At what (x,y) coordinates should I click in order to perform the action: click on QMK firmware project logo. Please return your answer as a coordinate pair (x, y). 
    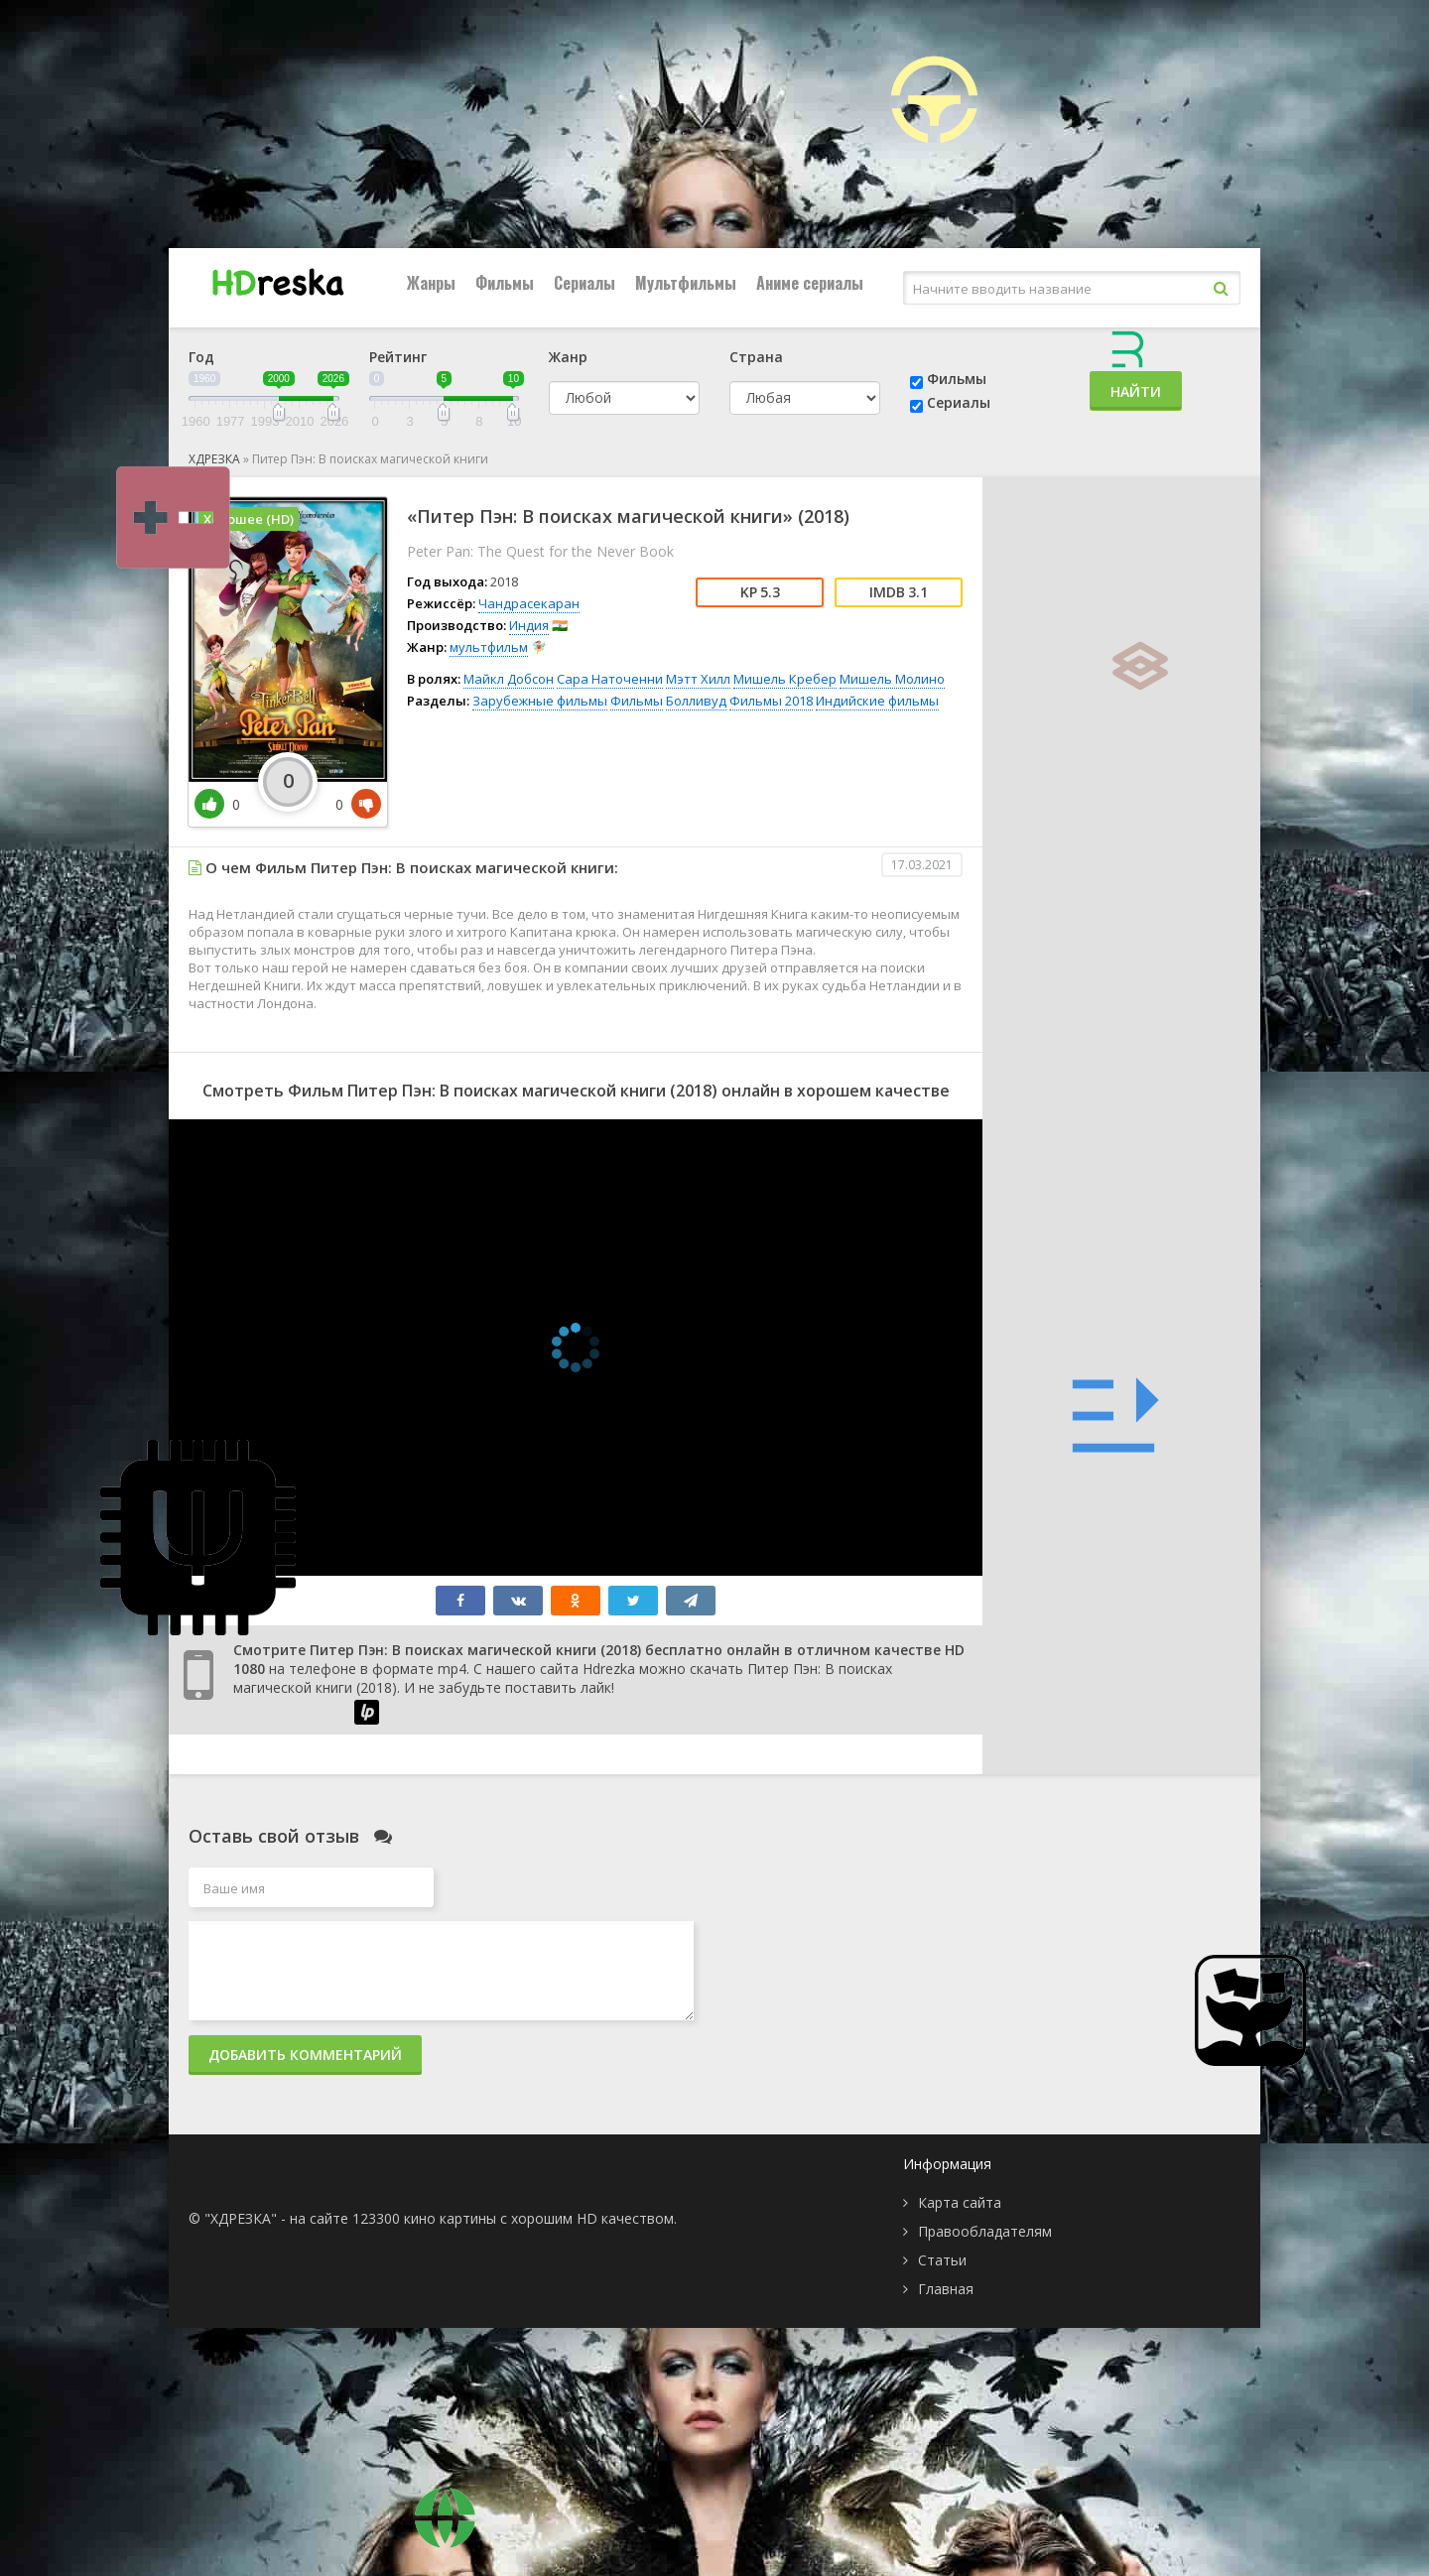
    Looking at the image, I should click on (197, 1537).